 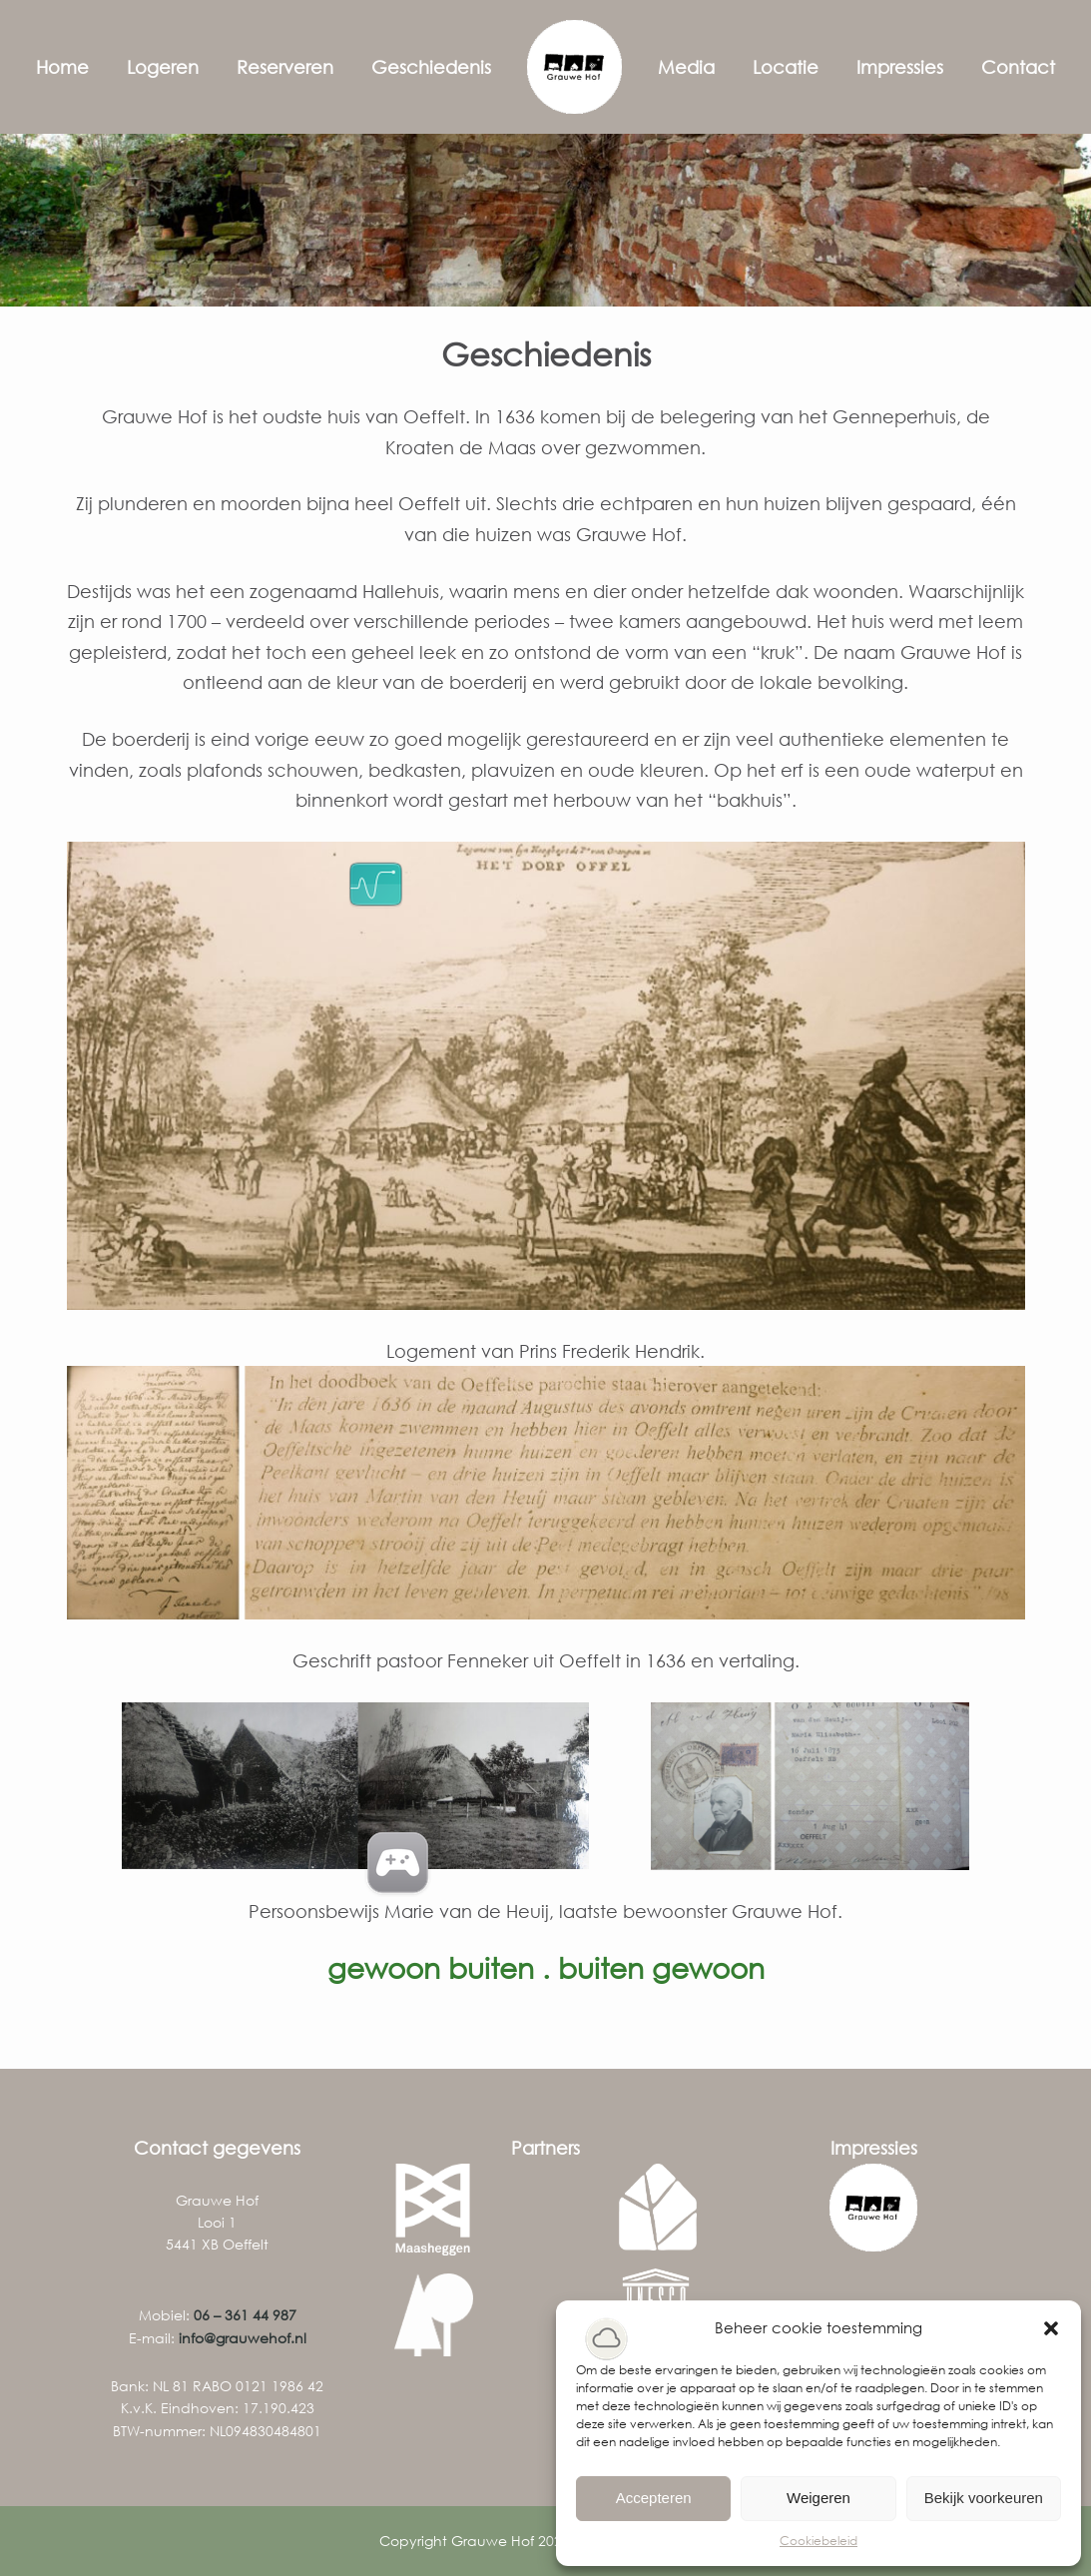 I want to click on dropbox smart sync enabled for cloud-only storage, so click(x=606, y=2338).